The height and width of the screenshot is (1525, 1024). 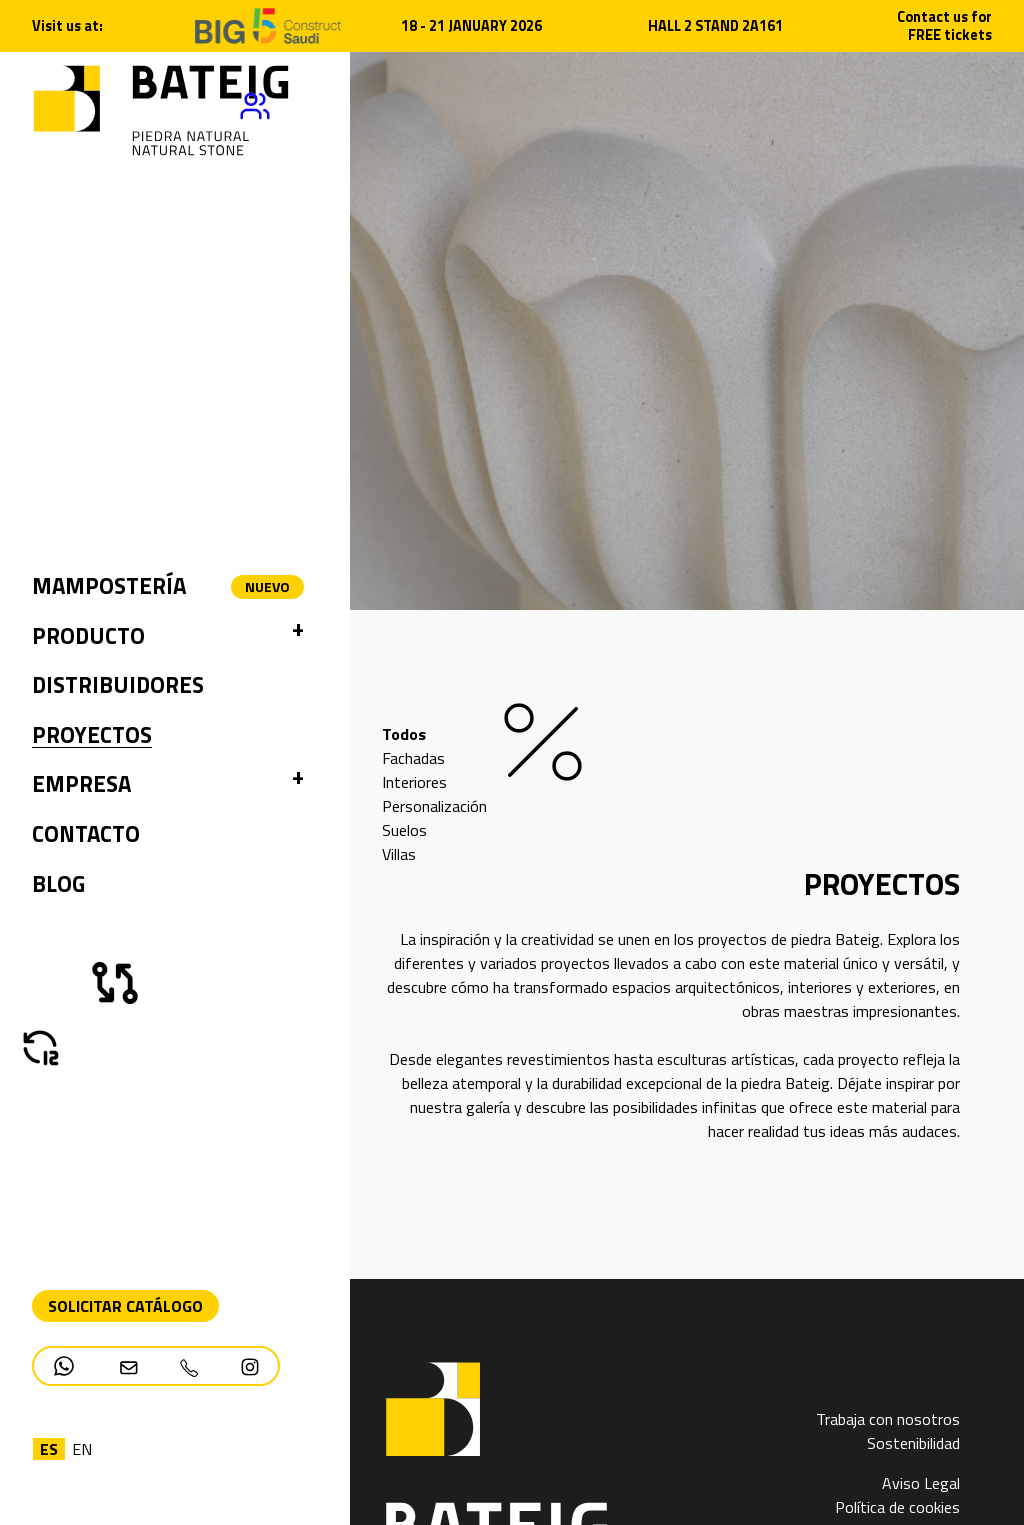 I want to click on view all users or team members, so click(x=255, y=106).